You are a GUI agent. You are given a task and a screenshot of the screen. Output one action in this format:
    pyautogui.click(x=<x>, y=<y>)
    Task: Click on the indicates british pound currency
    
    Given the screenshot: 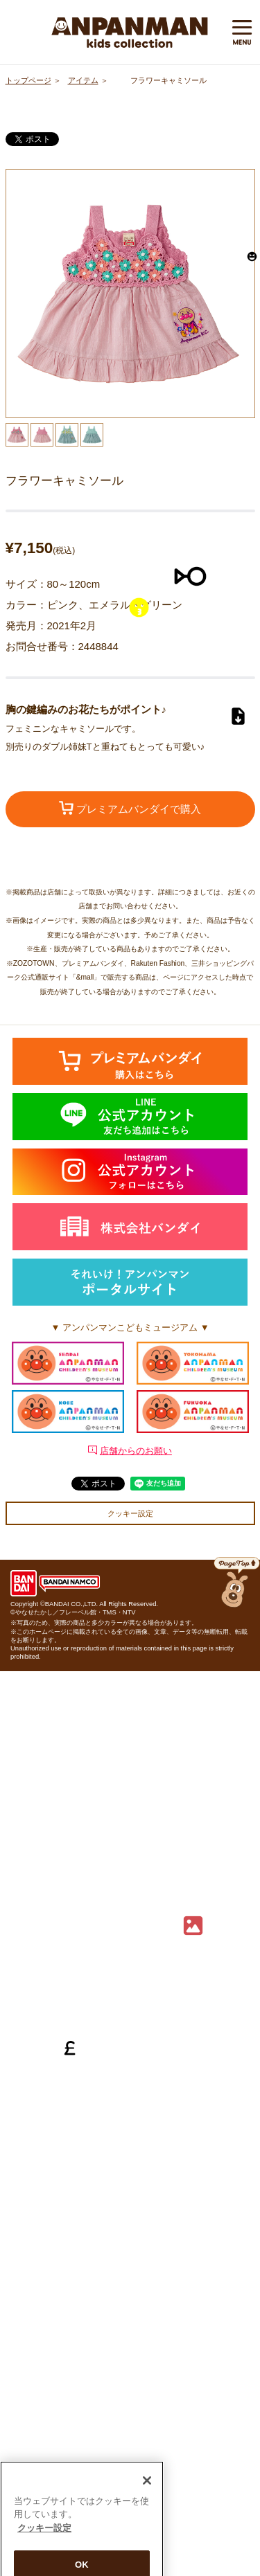 What is the action you would take?
    pyautogui.click(x=70, y=2048)
    